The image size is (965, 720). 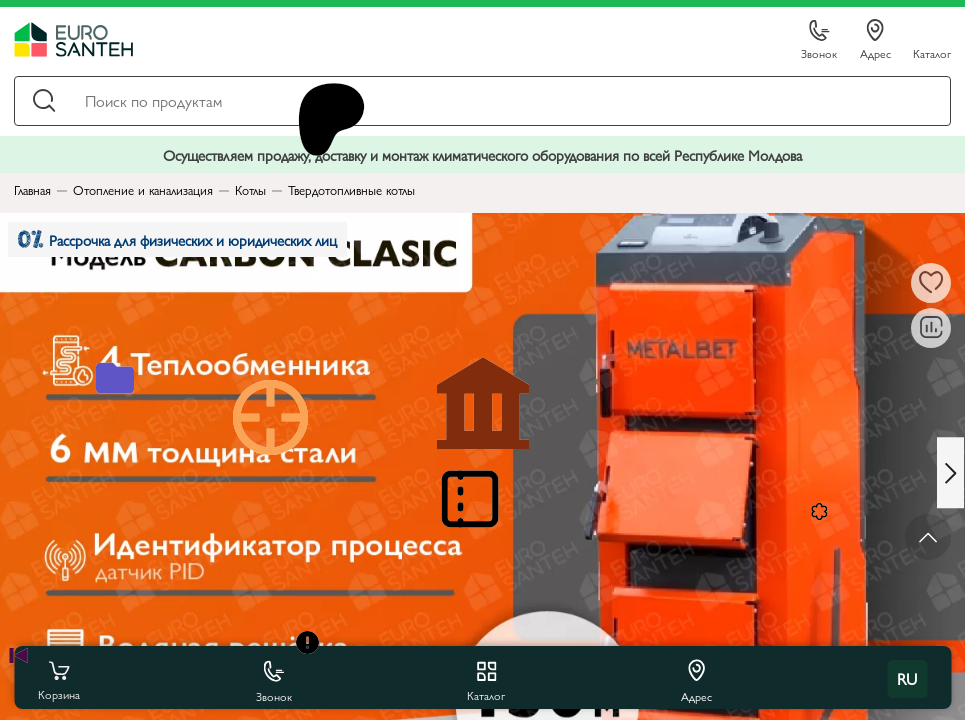 What do you see at coordinates (115, 378) in the screenshot?
I see `open file folder` at bounding box center [115, 378].